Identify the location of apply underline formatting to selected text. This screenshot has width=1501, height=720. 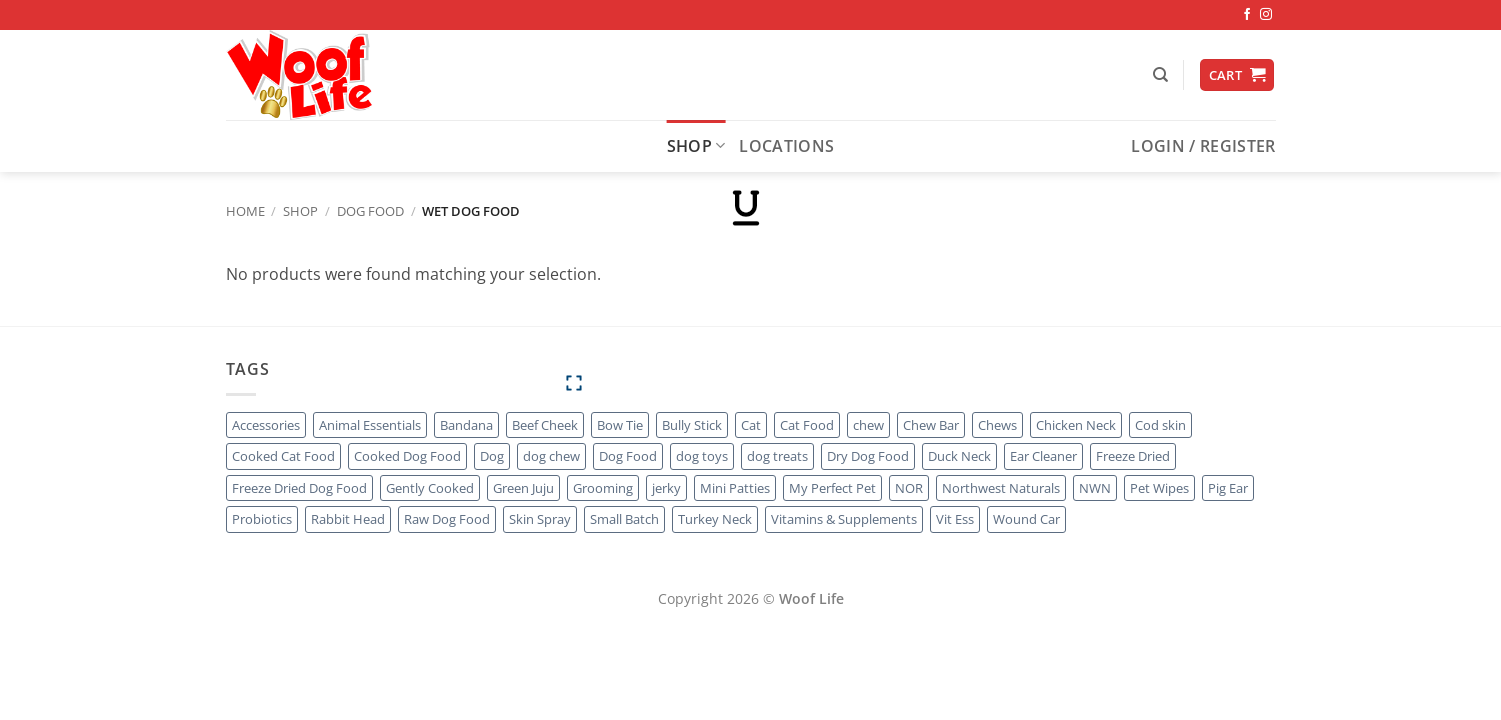
(746, 208).